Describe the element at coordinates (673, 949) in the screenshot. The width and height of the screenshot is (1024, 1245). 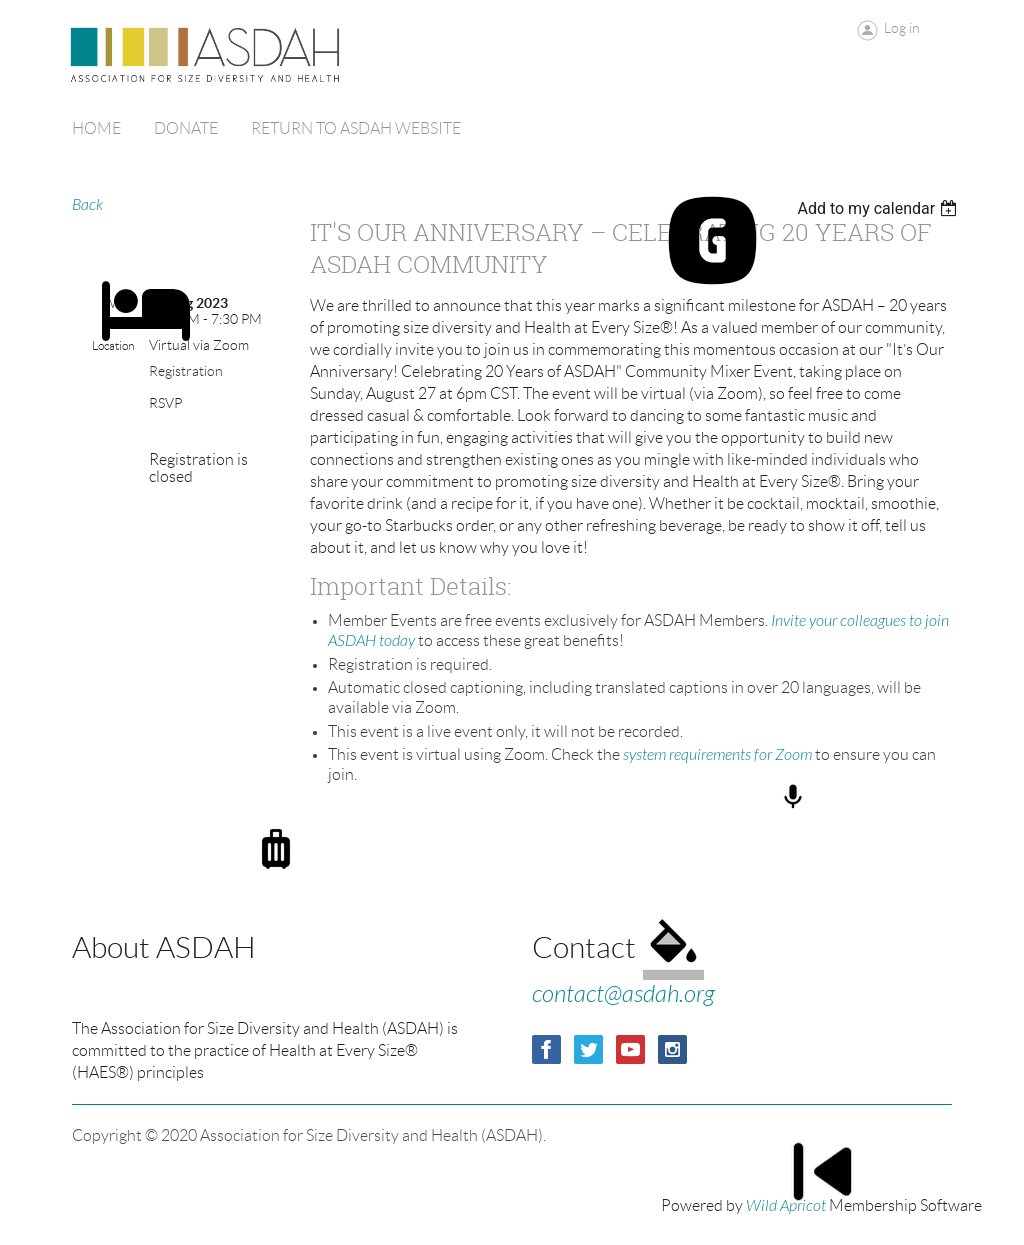
I see `fill selected area with color` at that location.